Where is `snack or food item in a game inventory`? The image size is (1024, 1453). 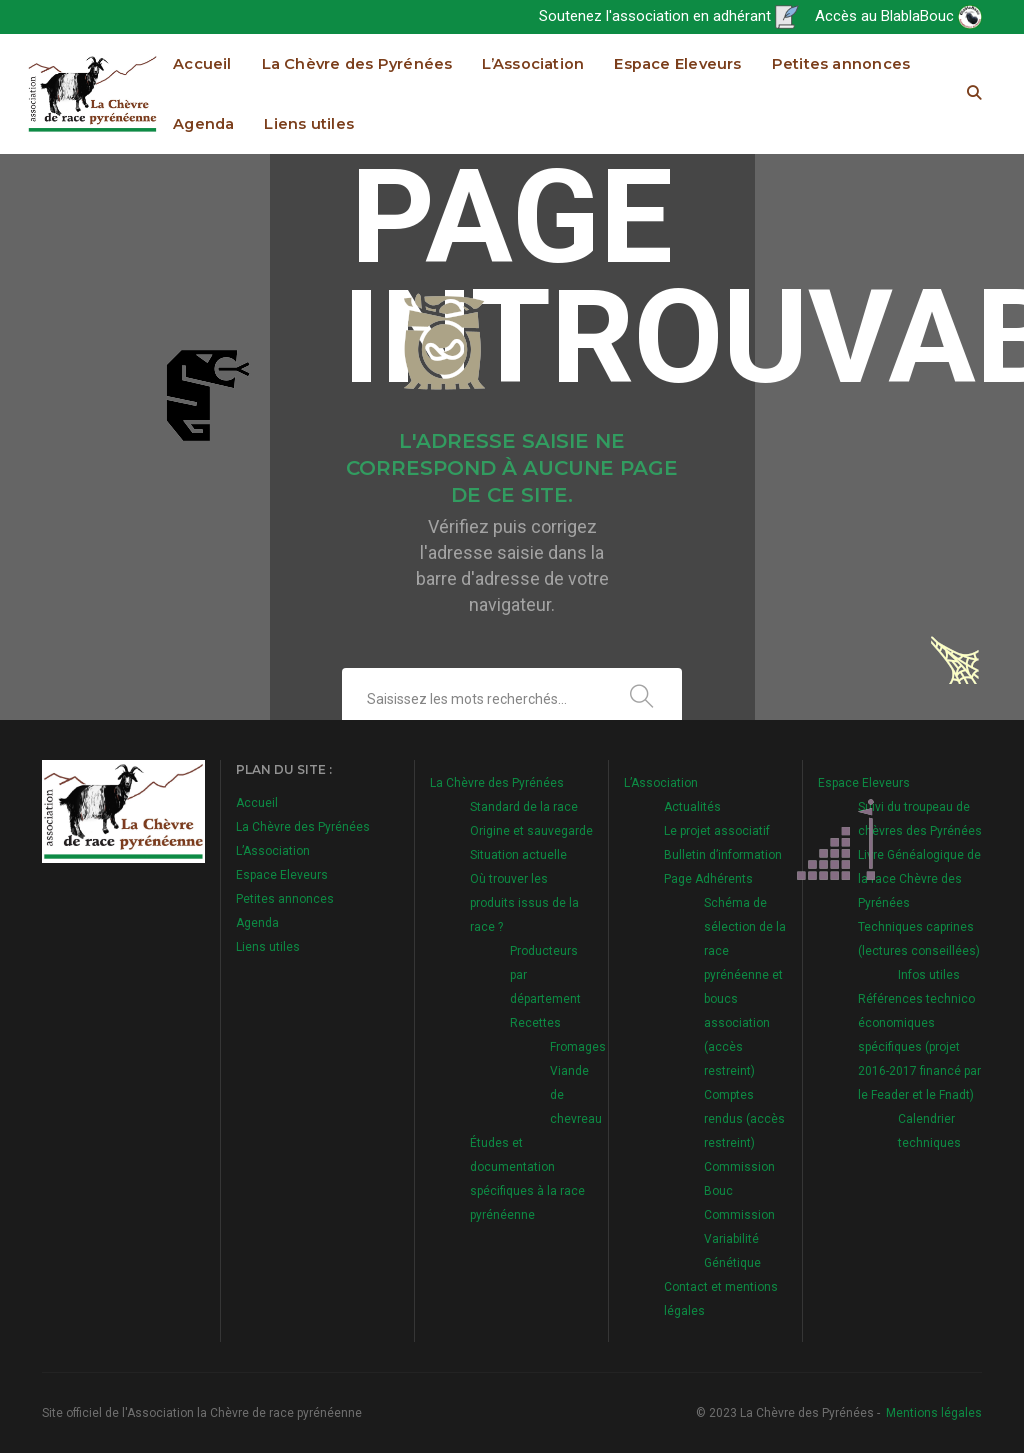
snack or food item in a game inventory is located at coordinates (444, 341).